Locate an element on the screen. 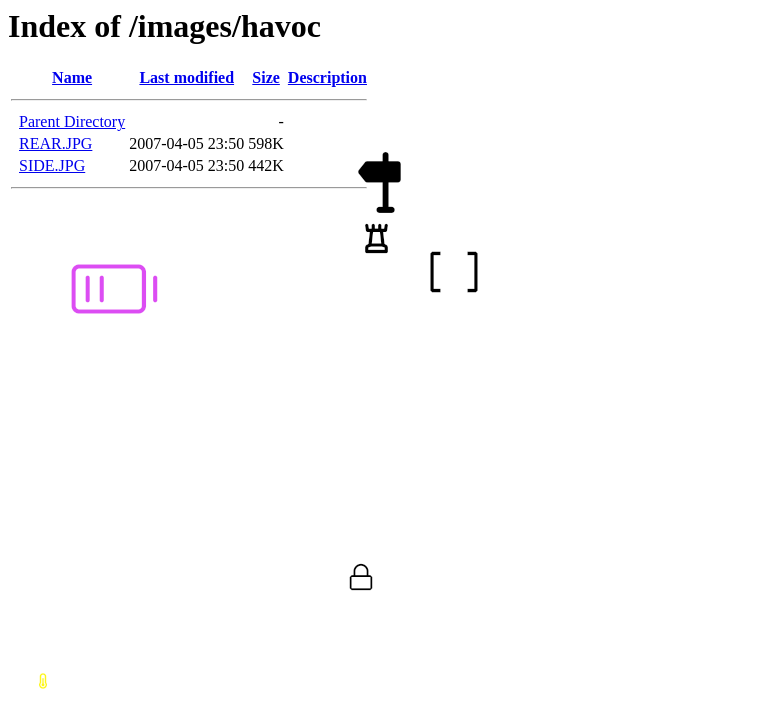 The width and height of the screenshot is (768, 720). indicates an array data type in code is located at coordinates (454, 272).